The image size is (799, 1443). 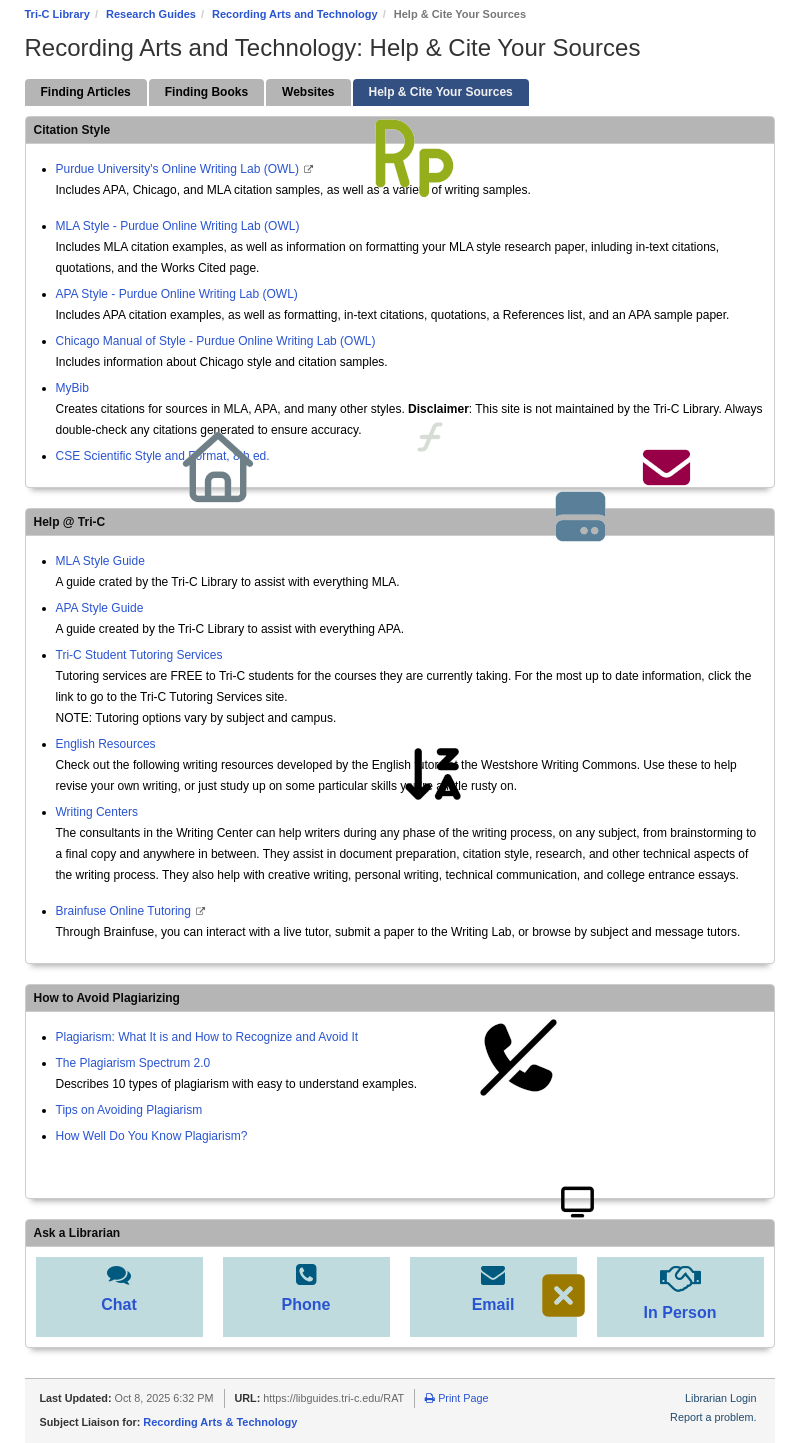 What do you see at coordinates (563, 1295) in the screenshot?
I see `close or dismiss a dialog` at bounding box center [563, 1295].